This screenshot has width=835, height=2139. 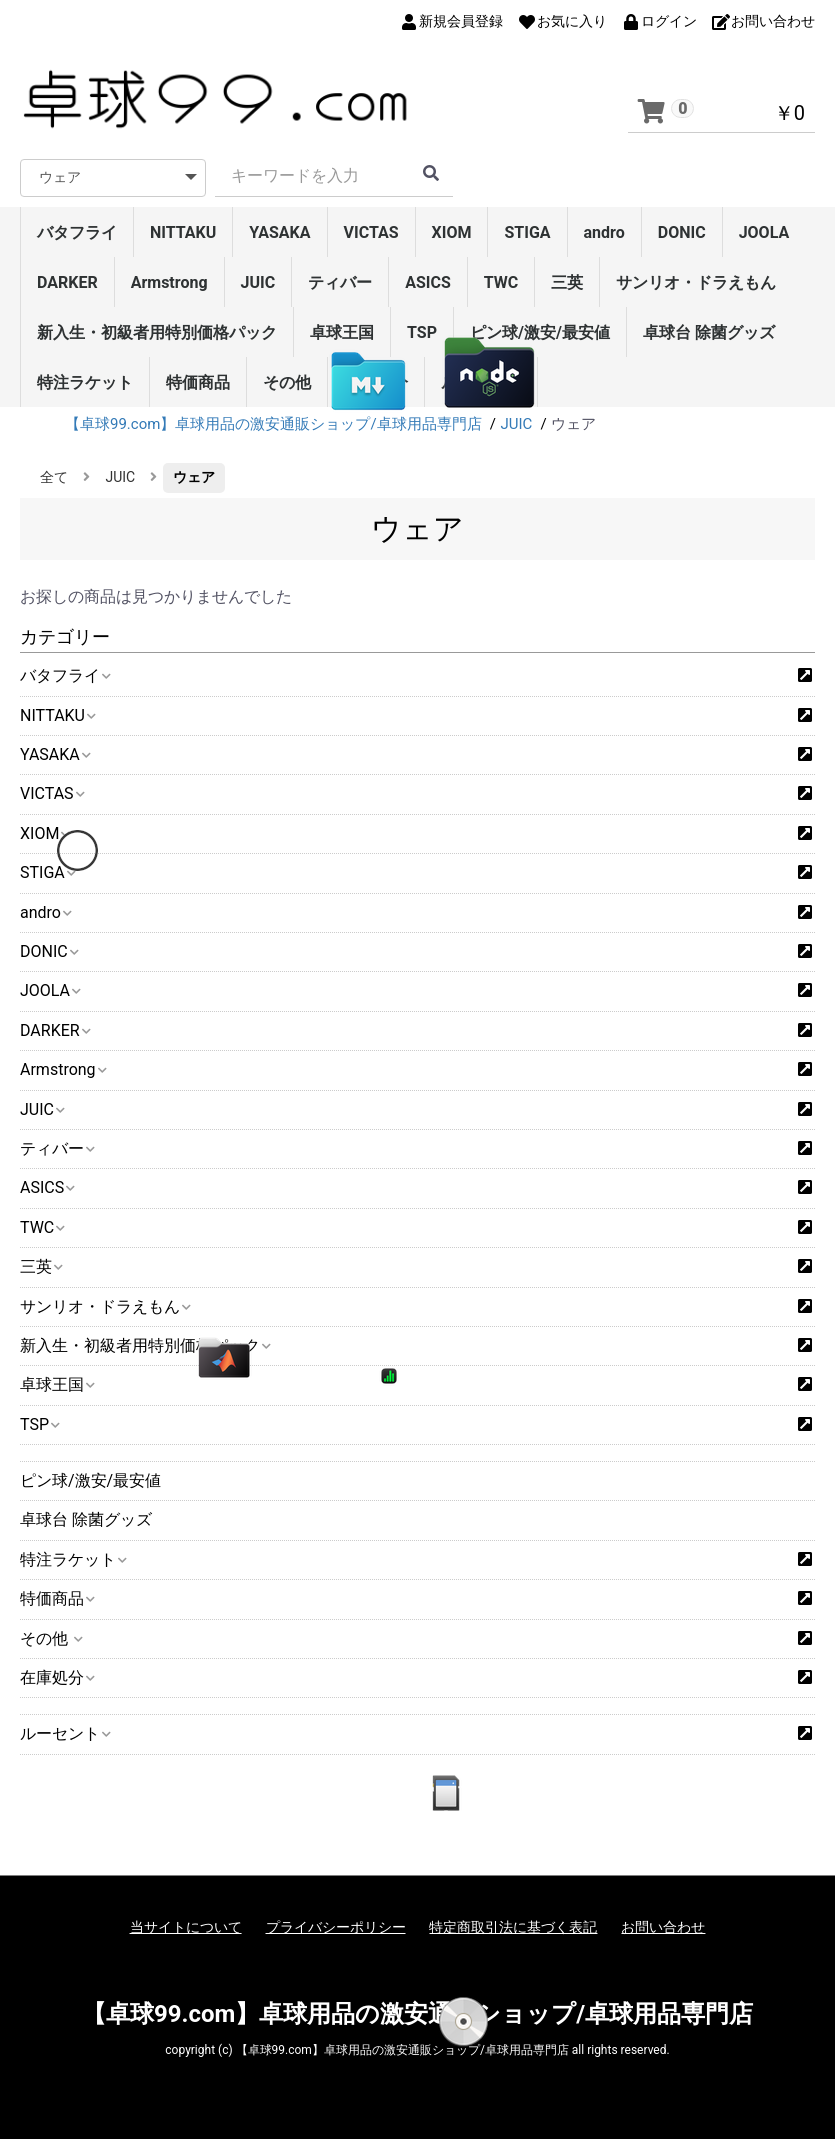 I want to click on open apple numbers spreadsheet app, so click(x=389, y=1376).